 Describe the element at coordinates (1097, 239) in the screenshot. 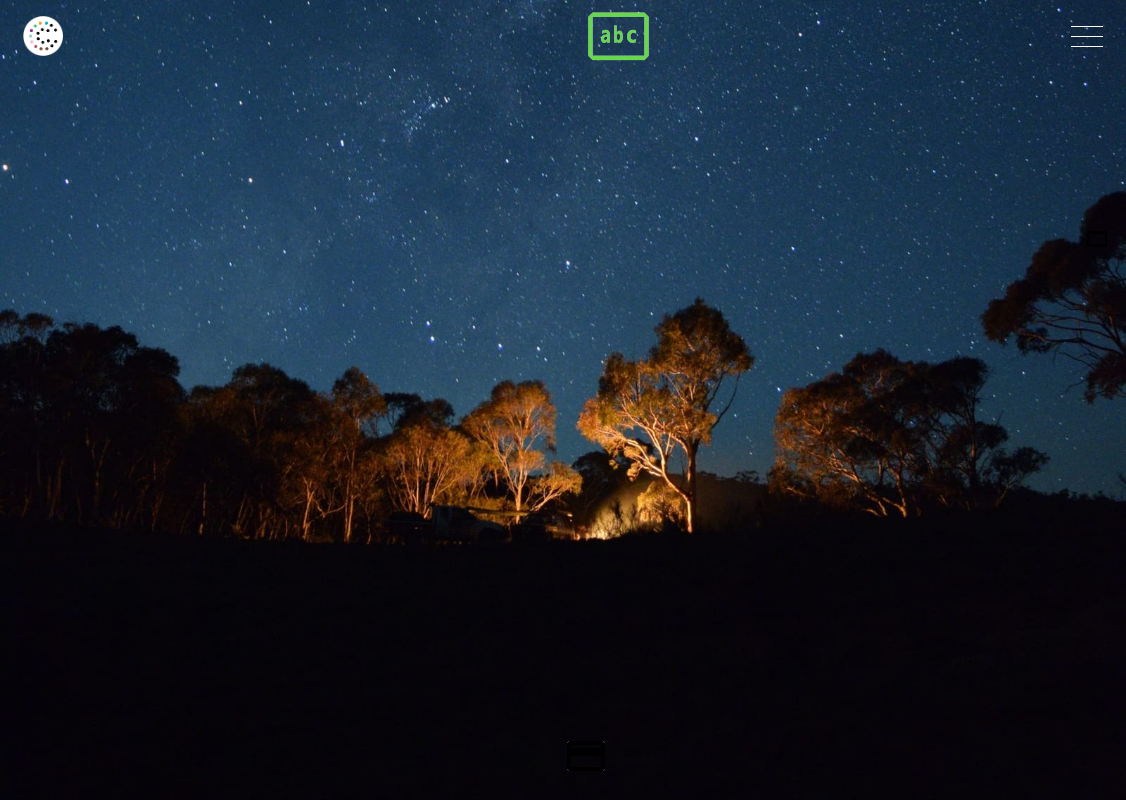

I see `crop image to 5:4 aspect ratio` at that location.